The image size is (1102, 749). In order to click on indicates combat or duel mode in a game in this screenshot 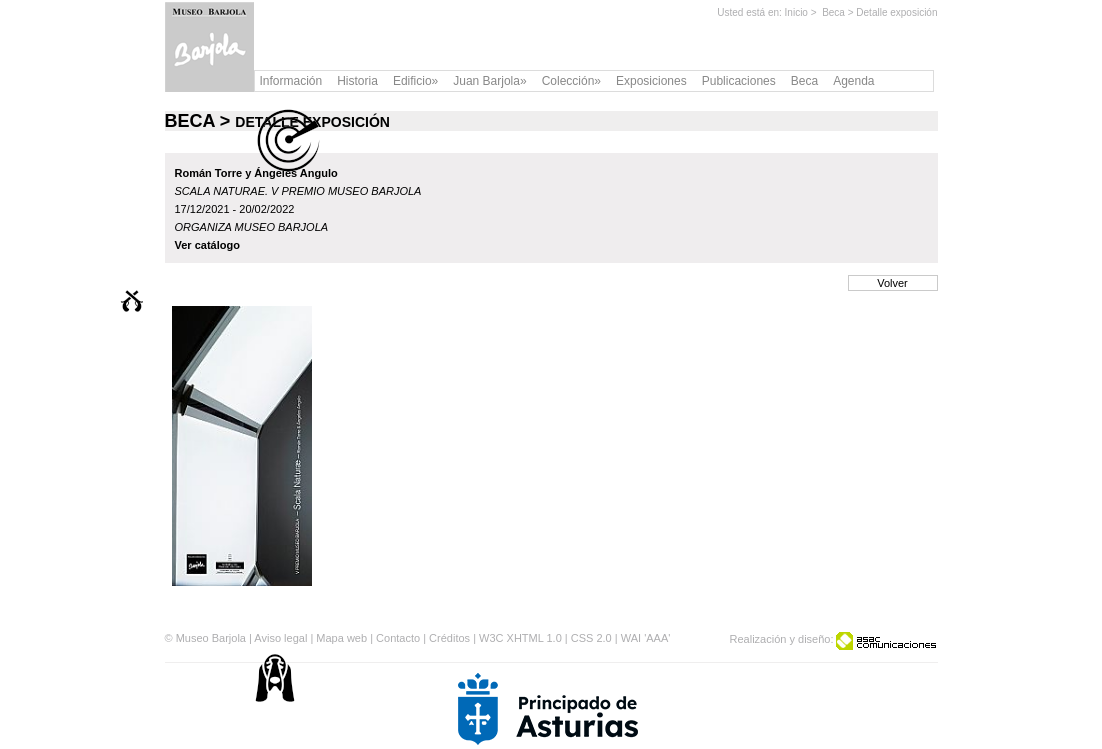, I will do `click(132, 301)`.